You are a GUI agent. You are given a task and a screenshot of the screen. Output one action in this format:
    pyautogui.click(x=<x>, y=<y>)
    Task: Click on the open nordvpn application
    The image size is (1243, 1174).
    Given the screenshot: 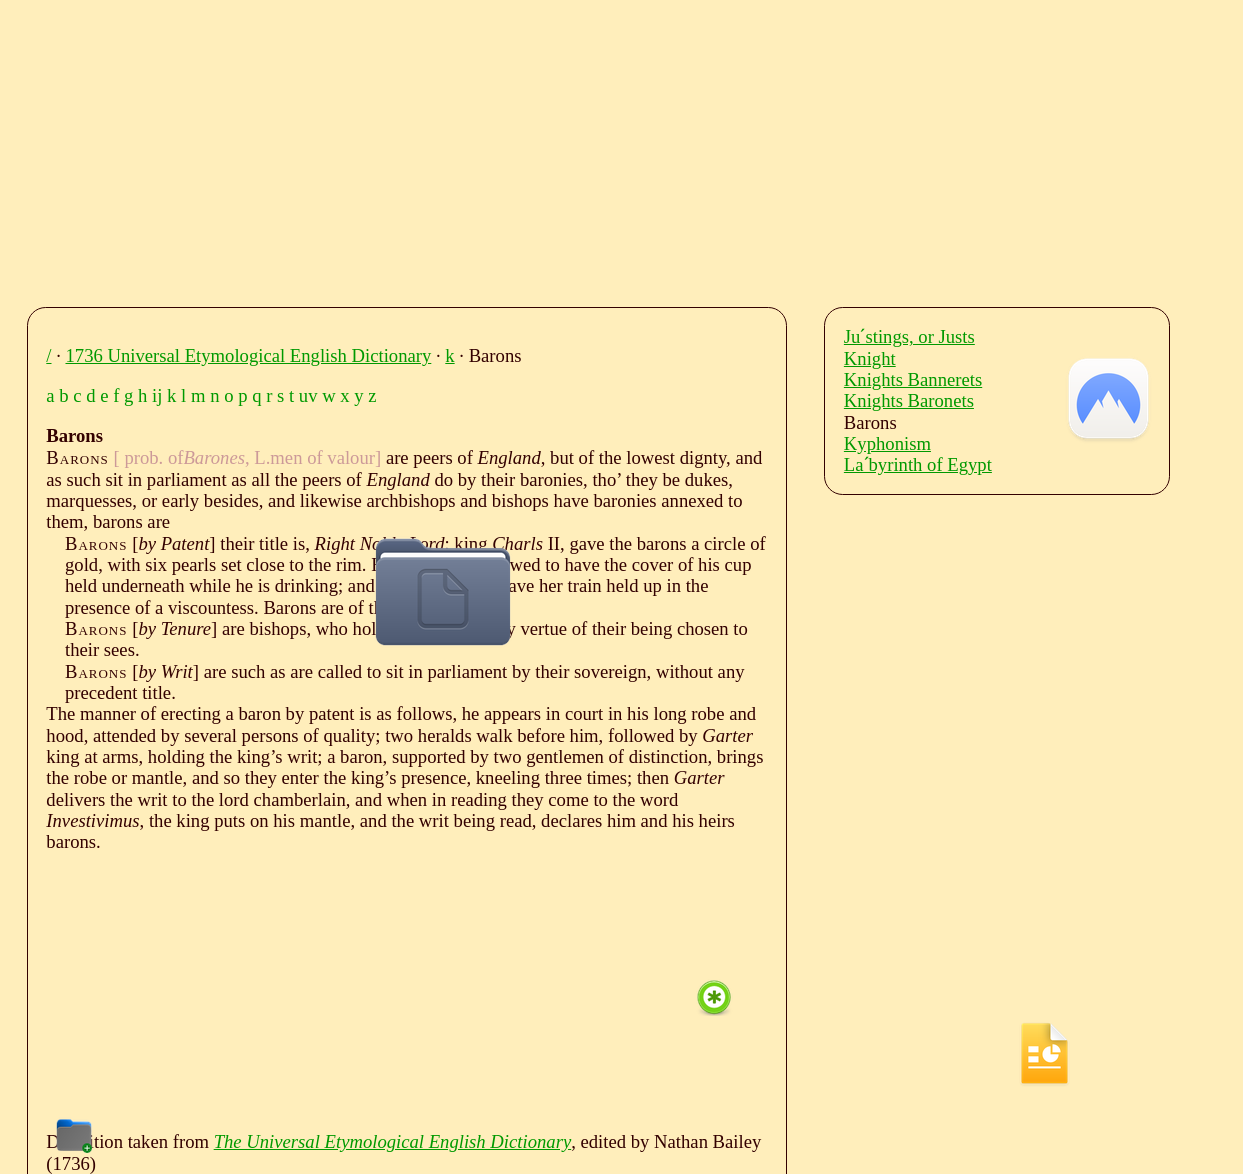 What is the action you would take?
    pyautogui.click(x=1108, y=398)
    